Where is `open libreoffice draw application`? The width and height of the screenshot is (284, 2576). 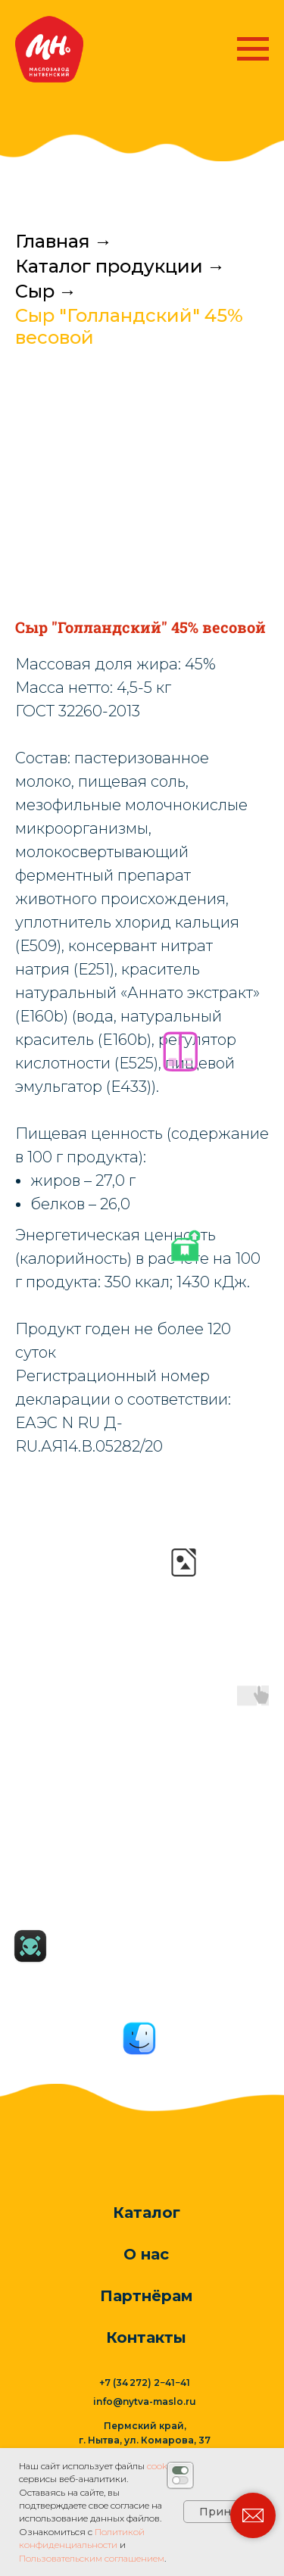
open libreoffice draw application is located at coordinates (183, 1562).